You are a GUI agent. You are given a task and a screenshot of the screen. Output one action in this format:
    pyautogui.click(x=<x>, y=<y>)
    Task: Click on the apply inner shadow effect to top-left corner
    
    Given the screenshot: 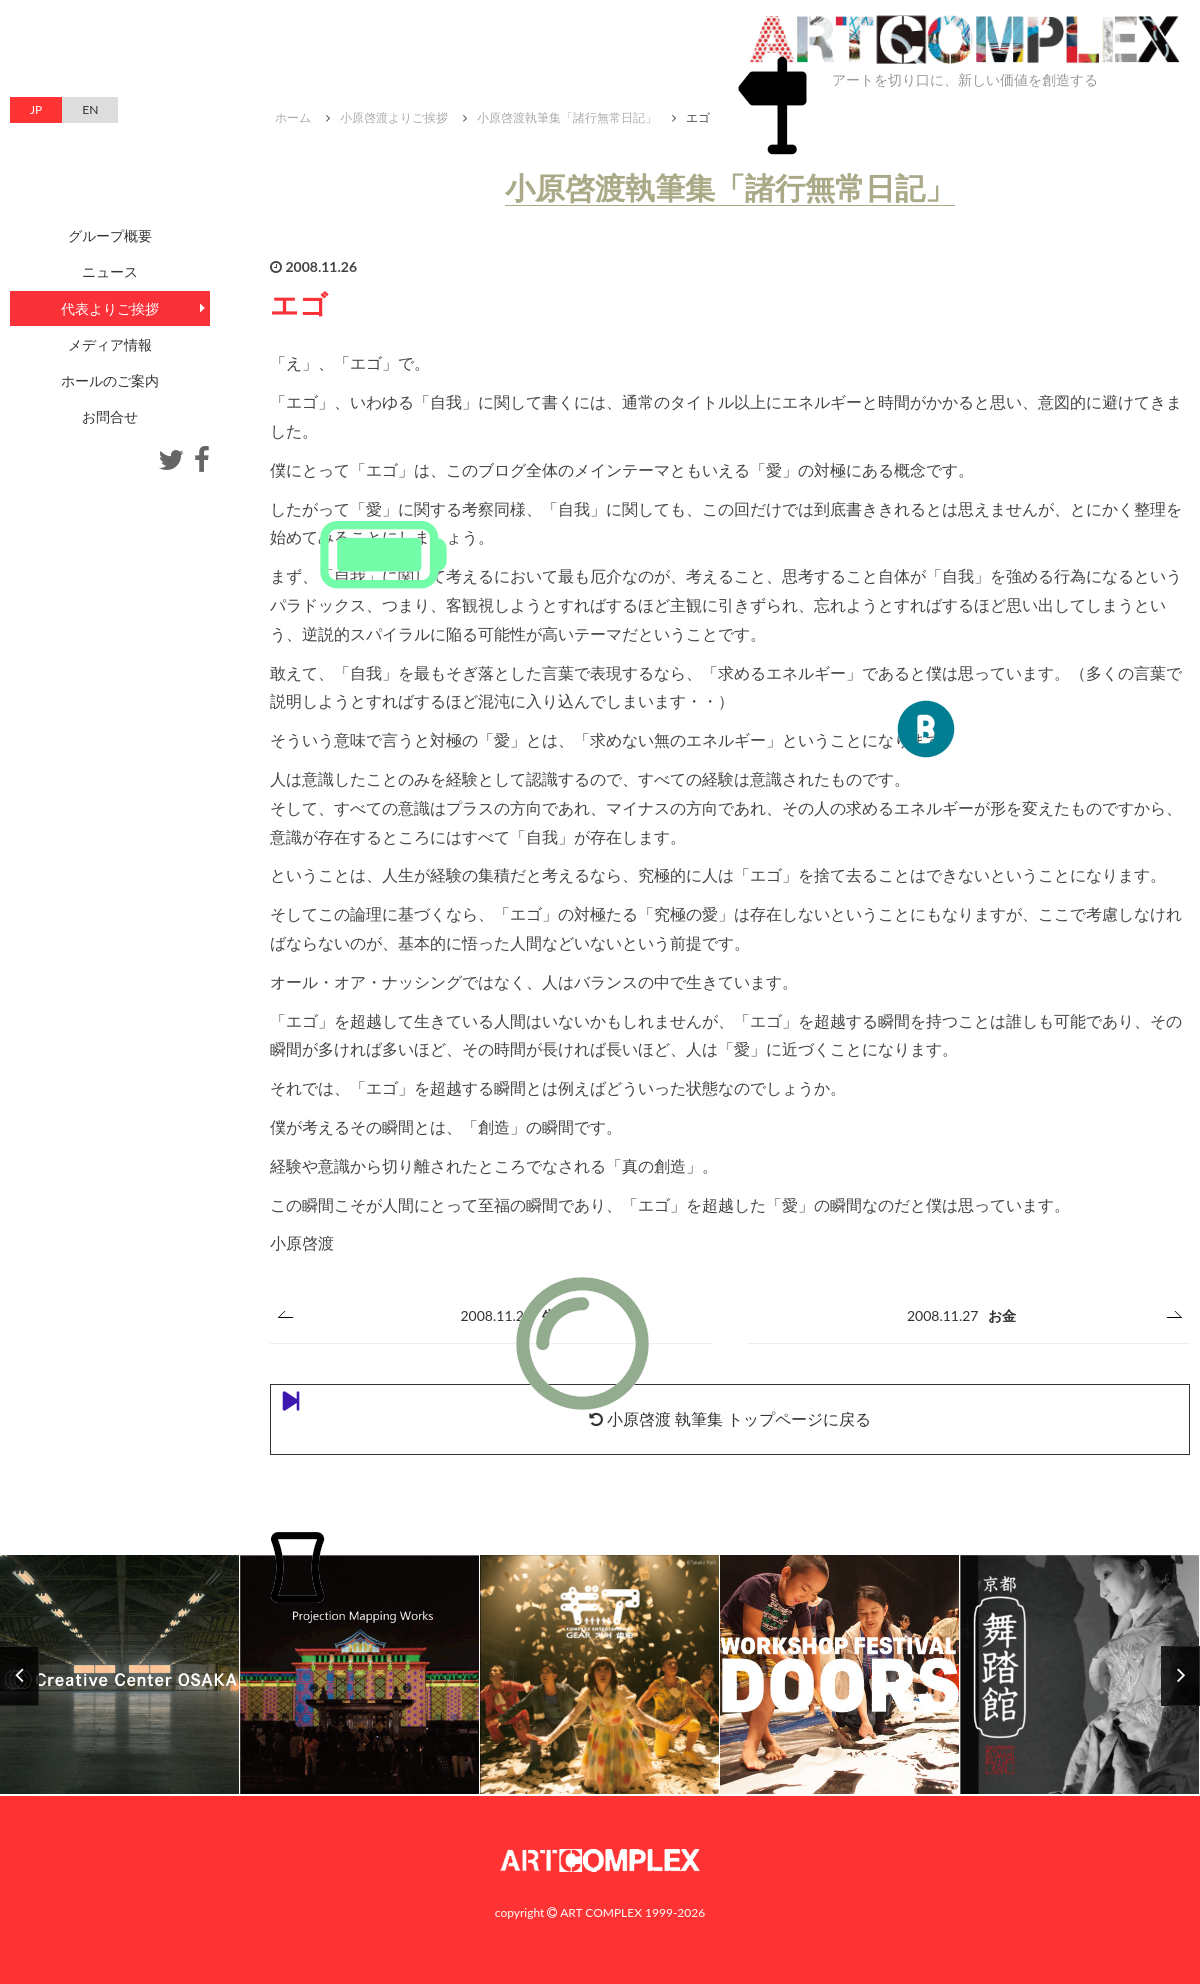 What is the action you would take?
    pyautogui.click(x=582, y=1343)
    